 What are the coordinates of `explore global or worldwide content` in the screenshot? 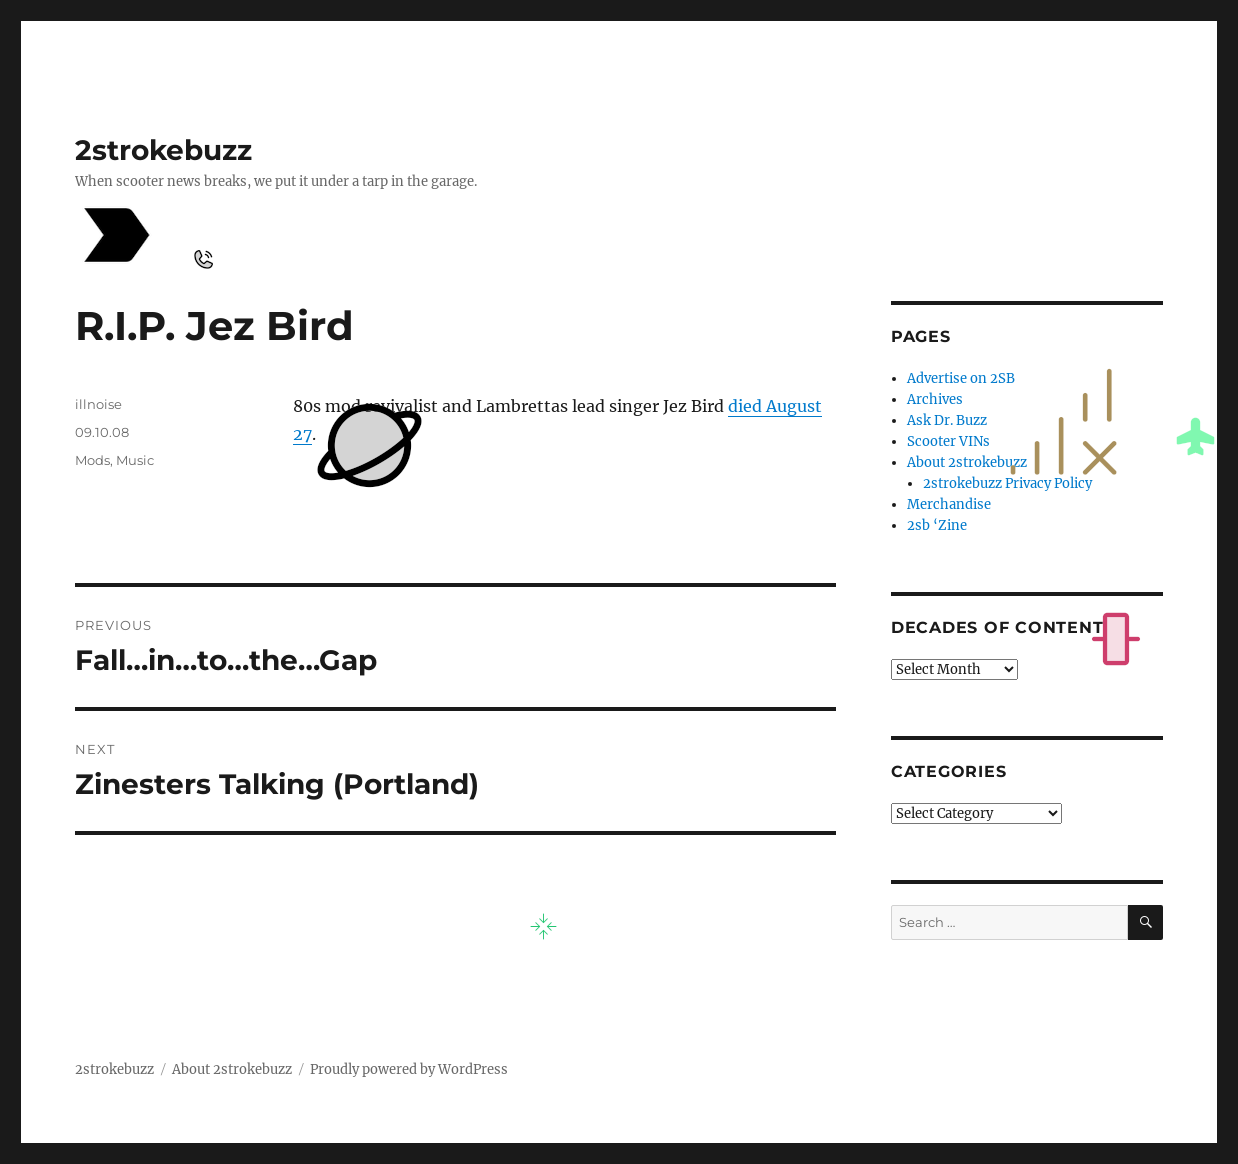 It's located at (369, 445).